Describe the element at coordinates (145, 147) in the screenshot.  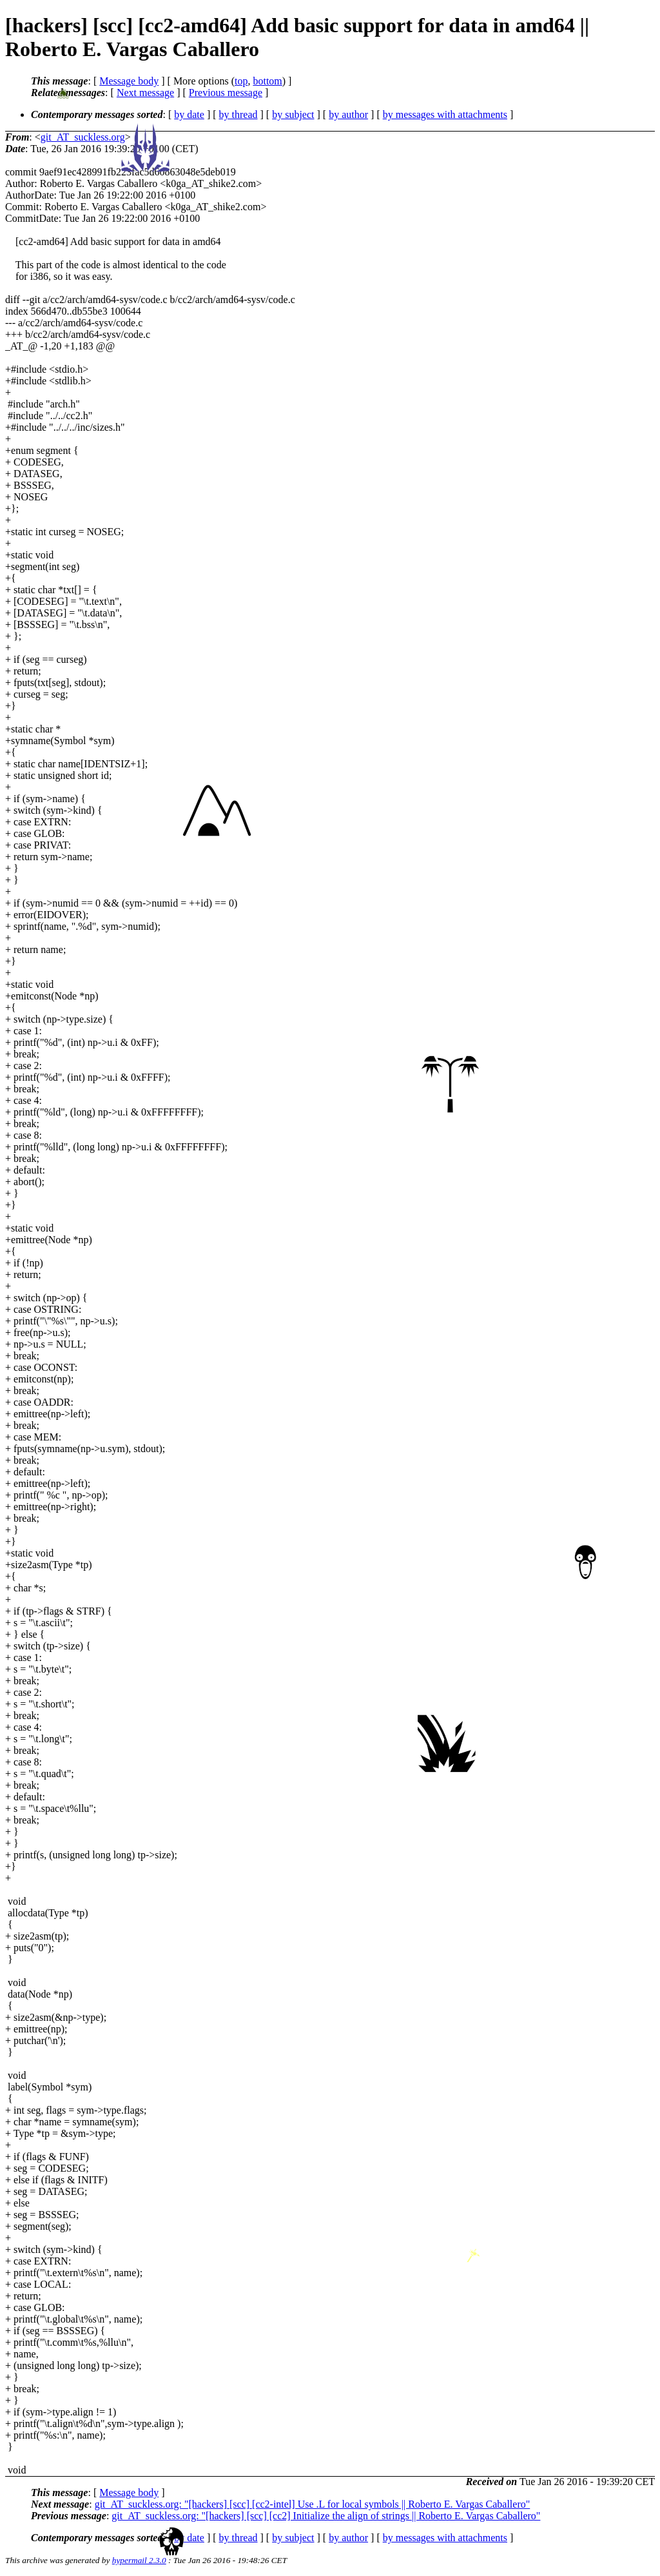
I see `select overlord or boss character class` at that location.